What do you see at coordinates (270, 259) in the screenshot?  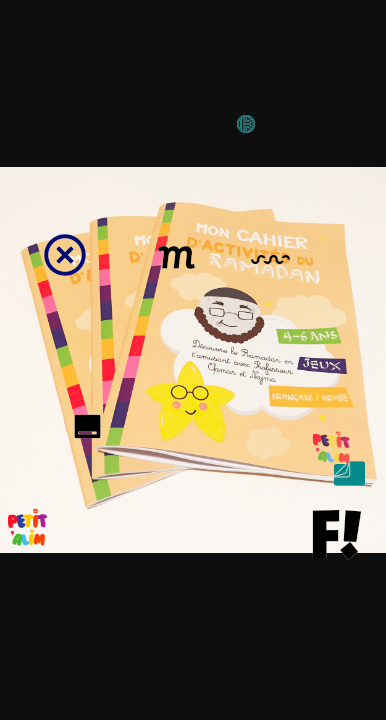 I see `SWR (stale-while-revalidate) library logo` at bounding box center [270, 259].